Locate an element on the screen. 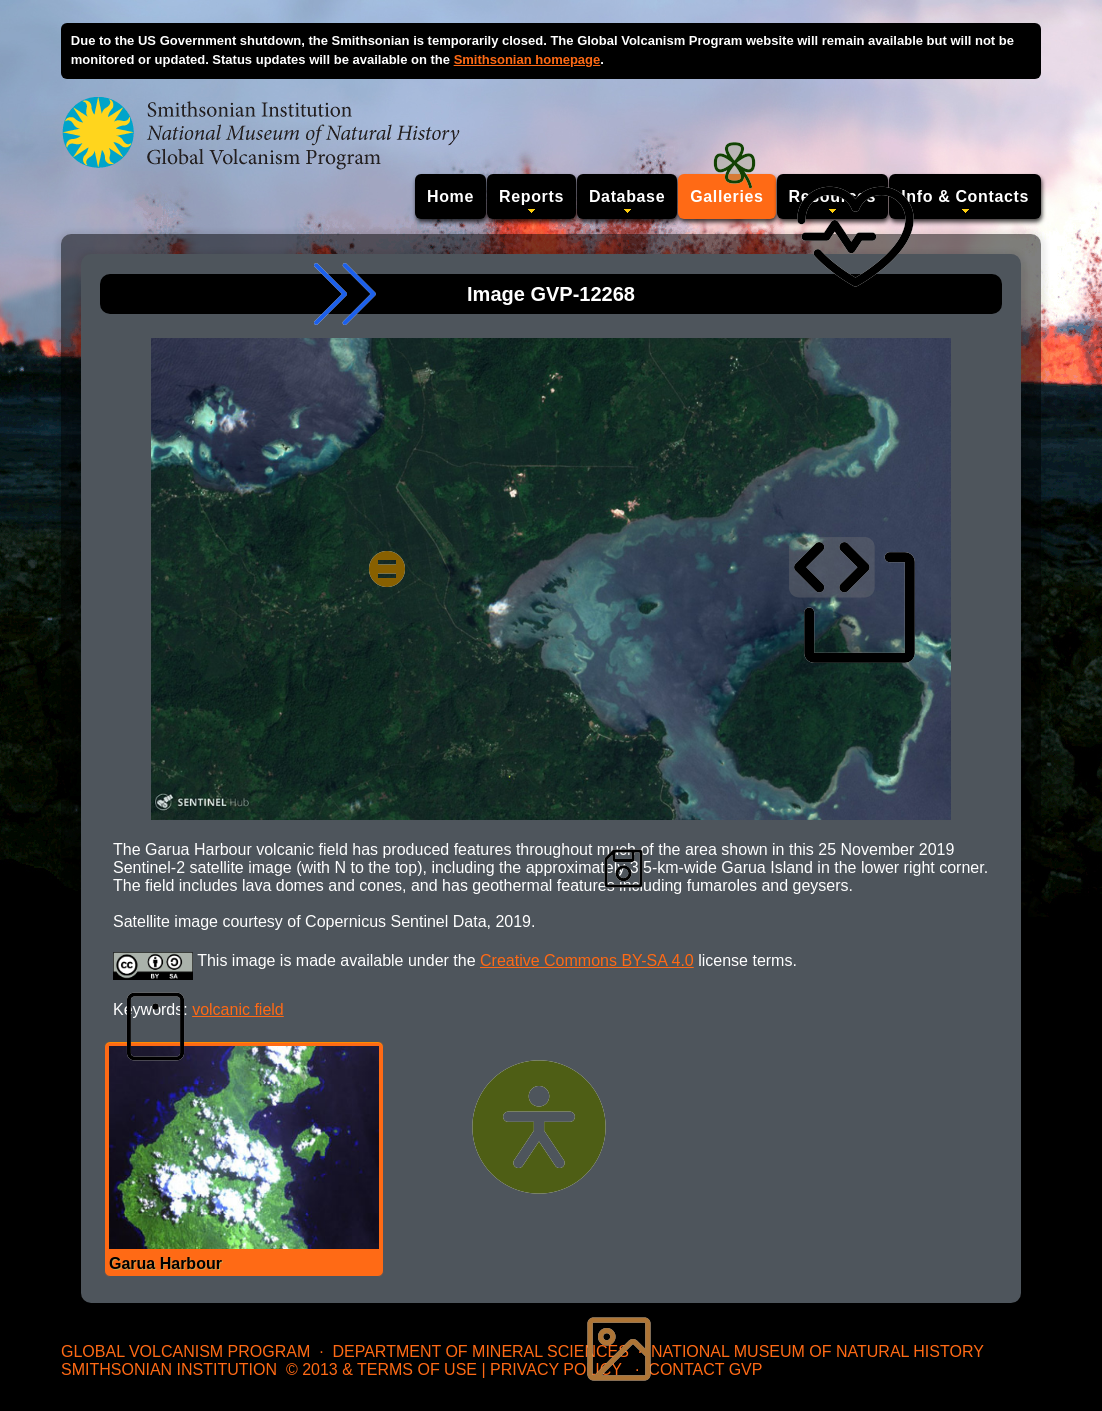  set a conditional breakpoint in the debugger is located at coordinates (387, 569).